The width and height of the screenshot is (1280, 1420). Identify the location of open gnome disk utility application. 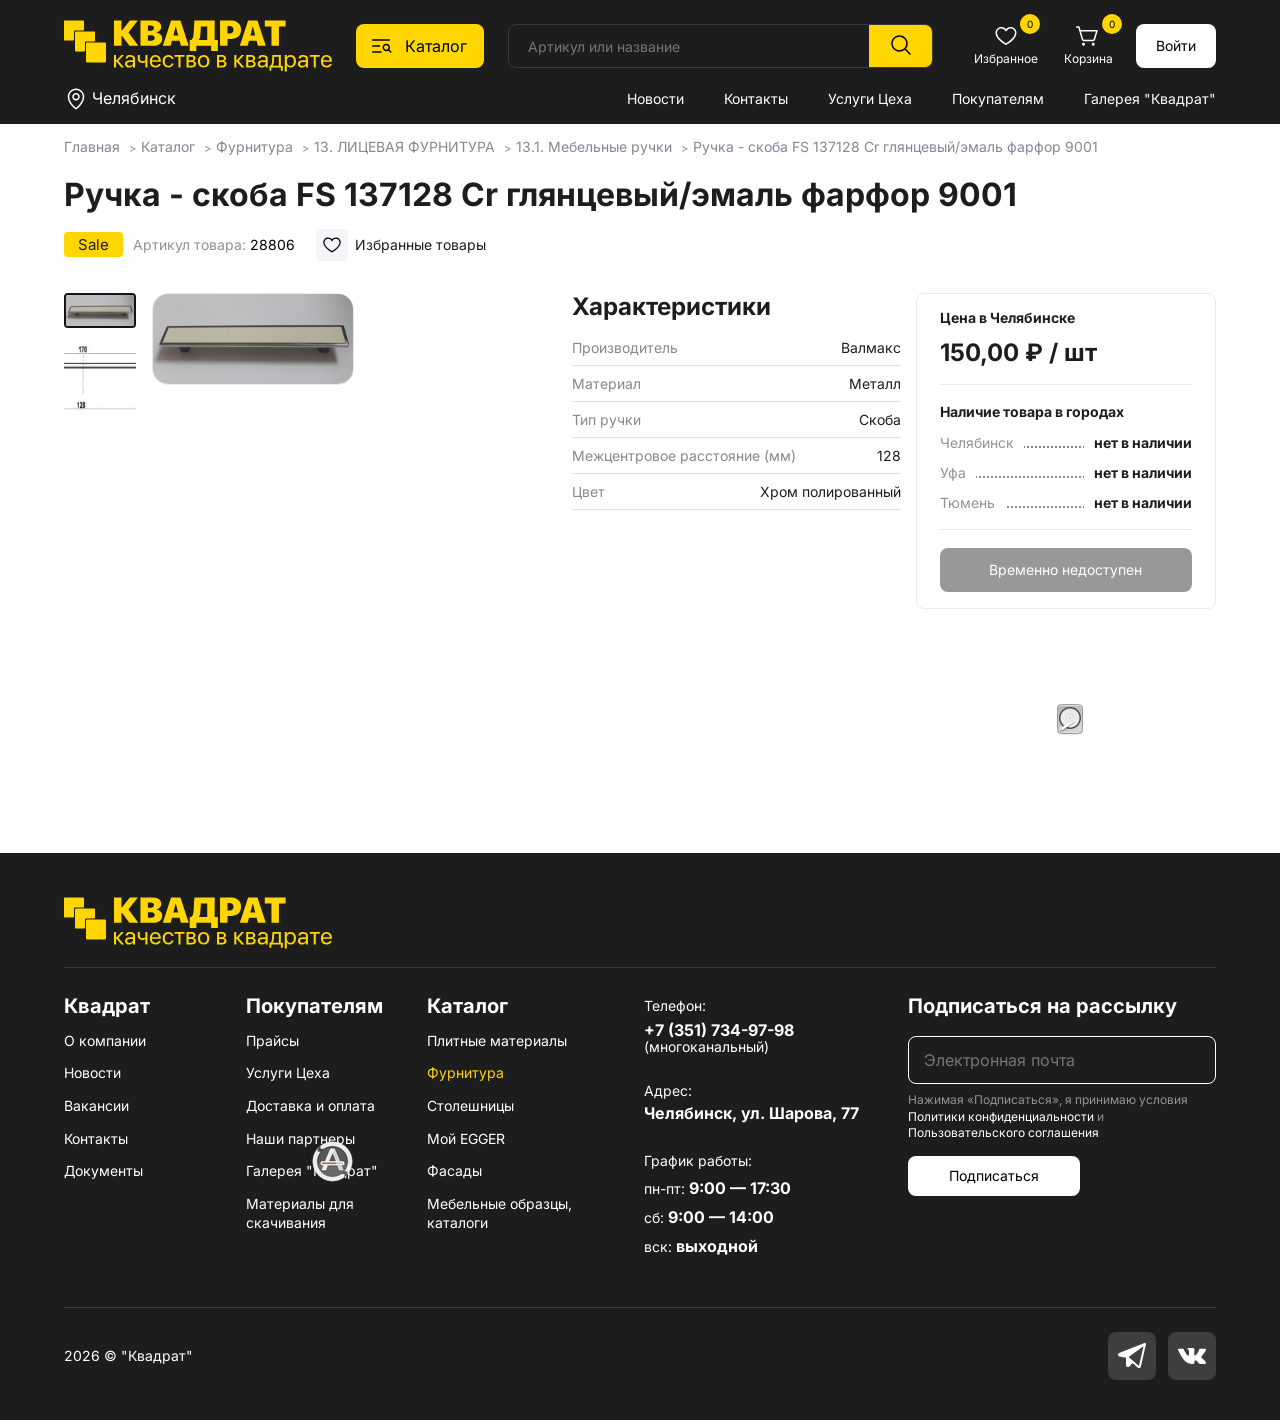
(1070, 719).